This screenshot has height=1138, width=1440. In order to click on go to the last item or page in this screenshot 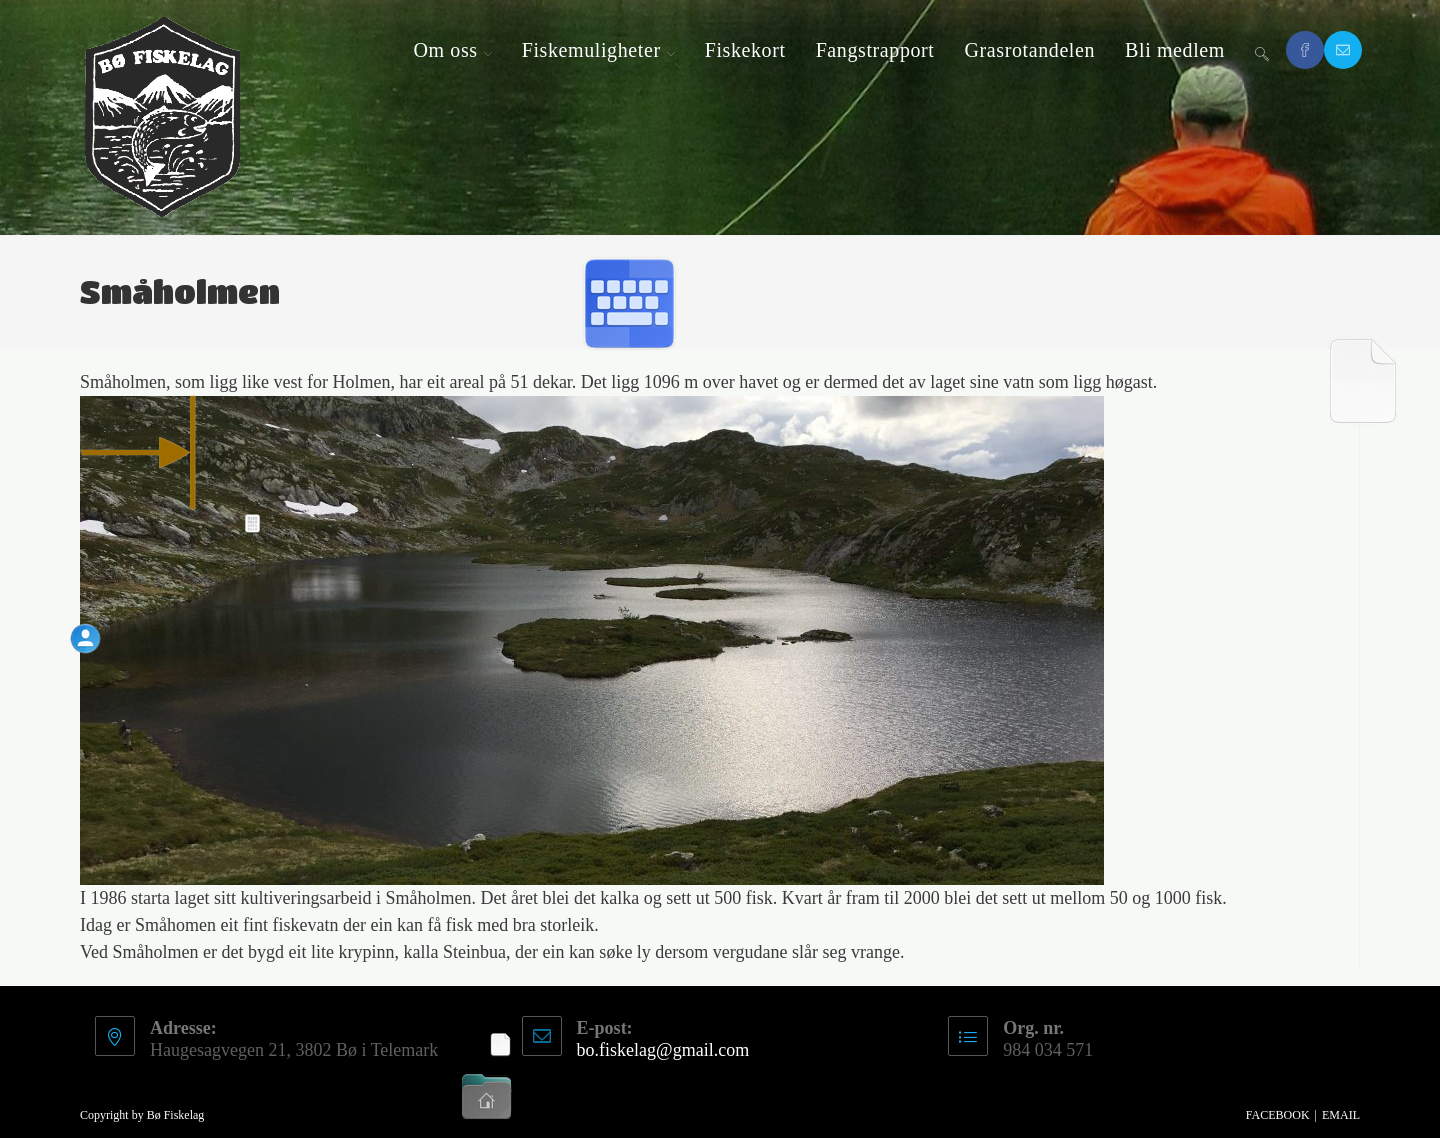, I will do `click(138, 452)`.